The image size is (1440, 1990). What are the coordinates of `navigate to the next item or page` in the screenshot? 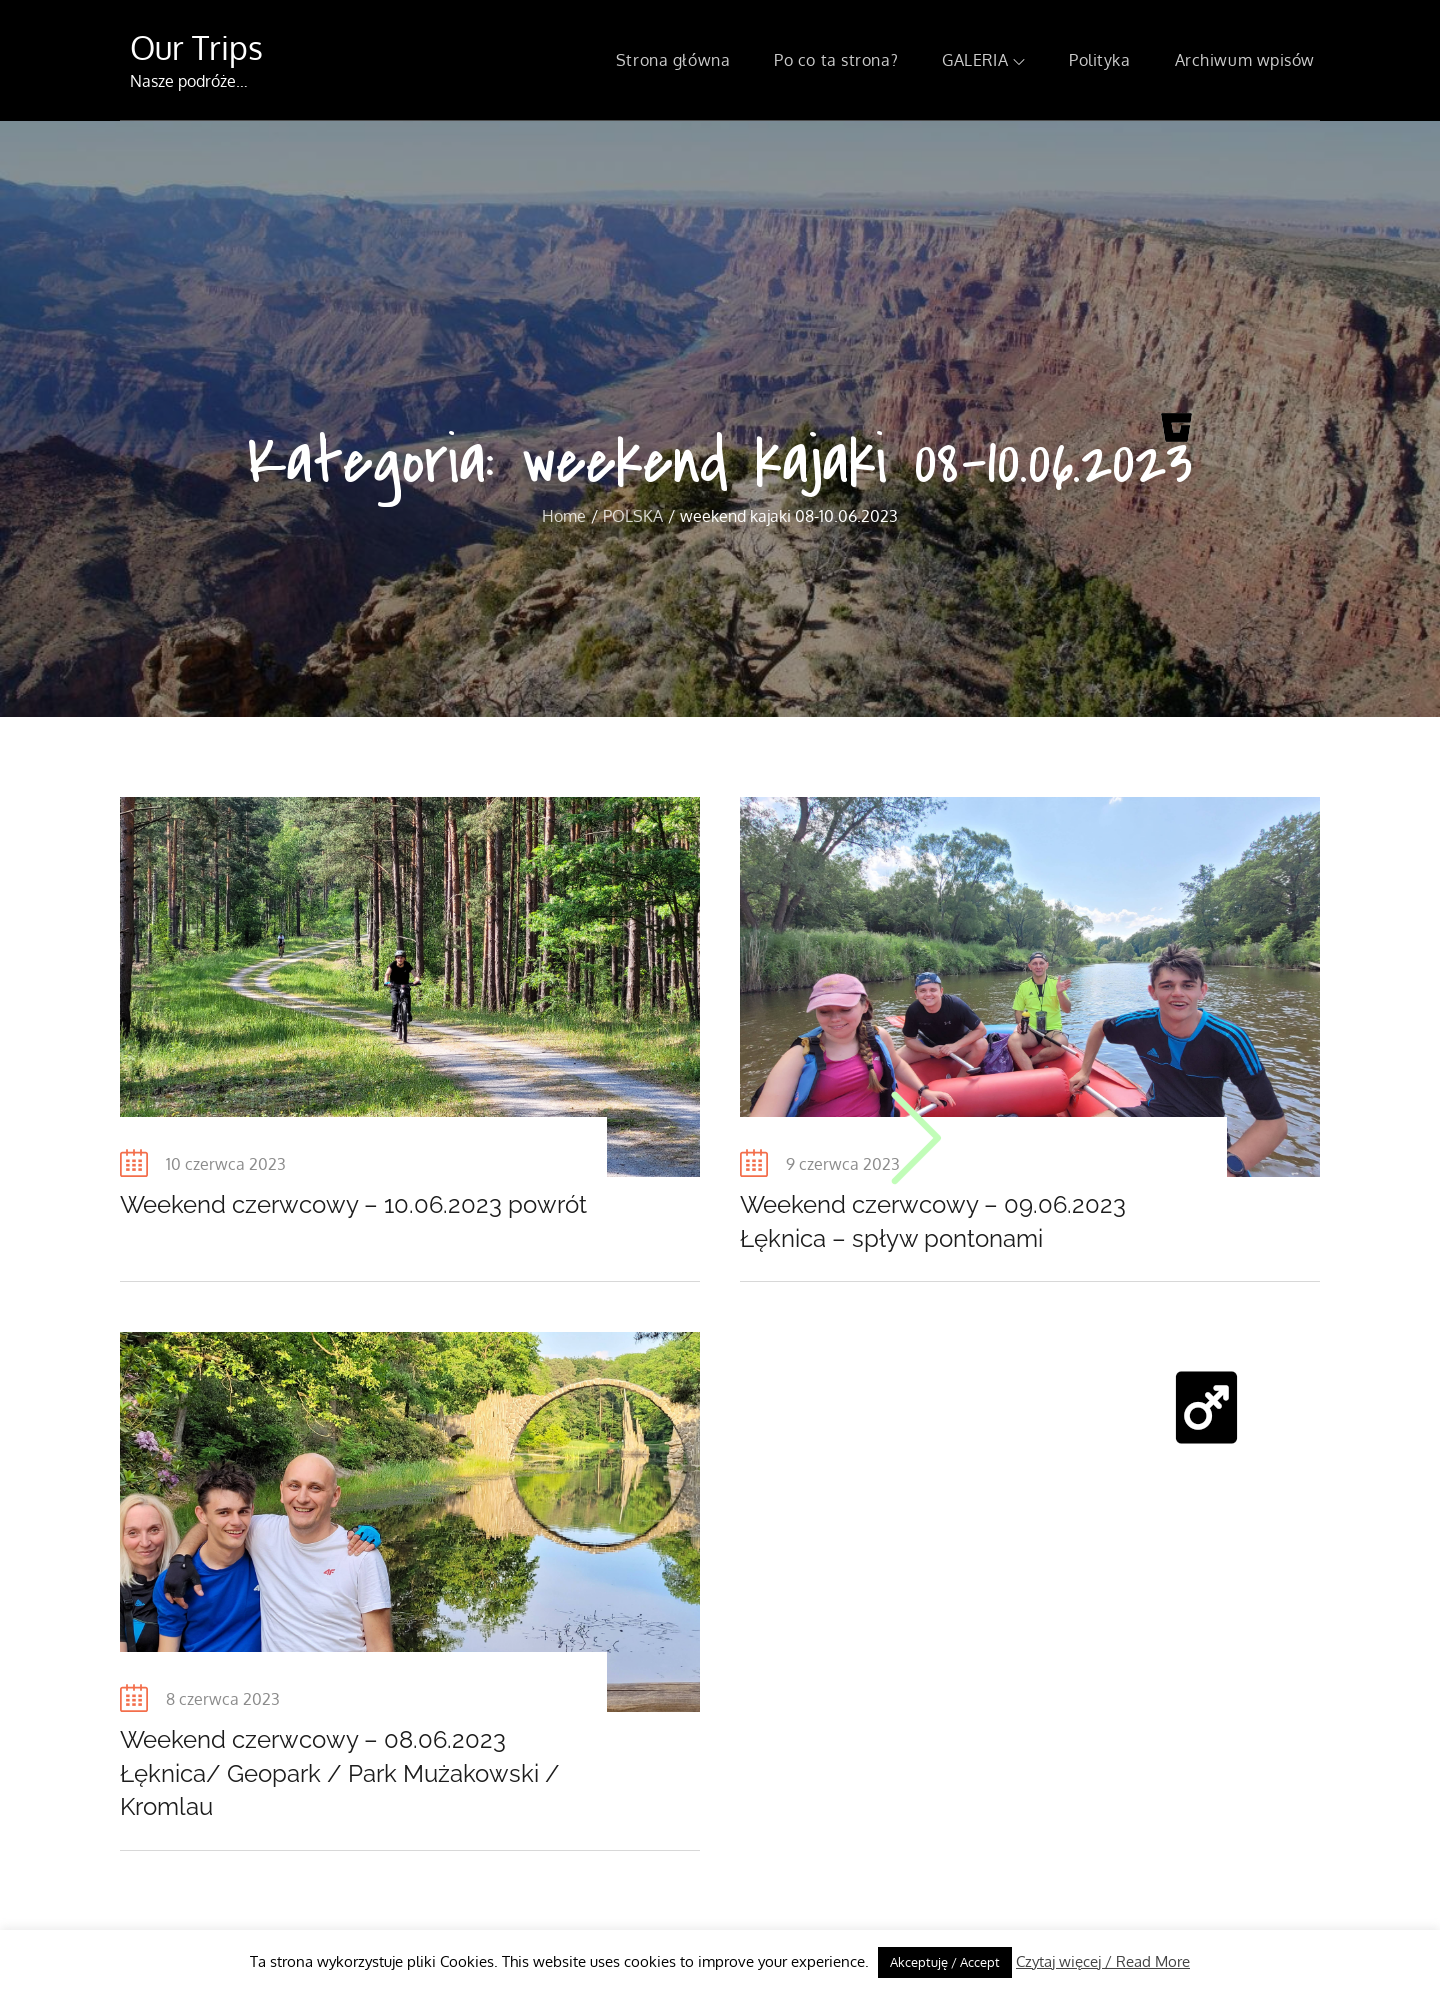 It's located at (912, 1138).